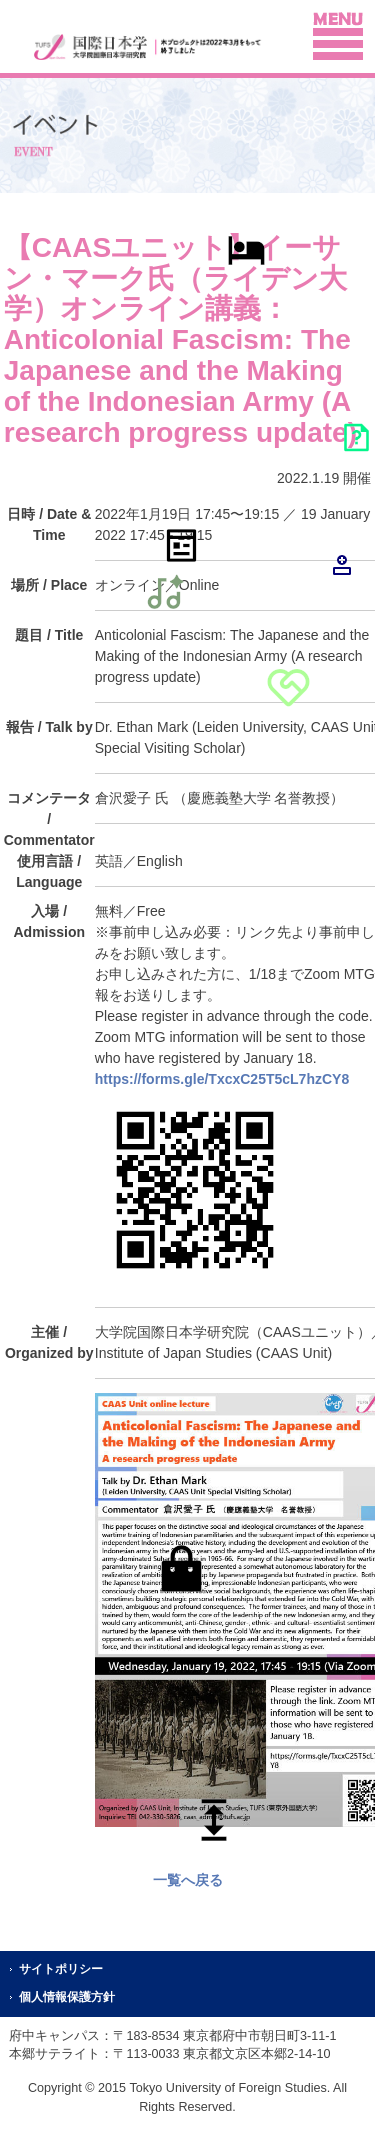 The image size is (375, 2142). I want to click on insert a new row above the current selection, so click(342, 566).